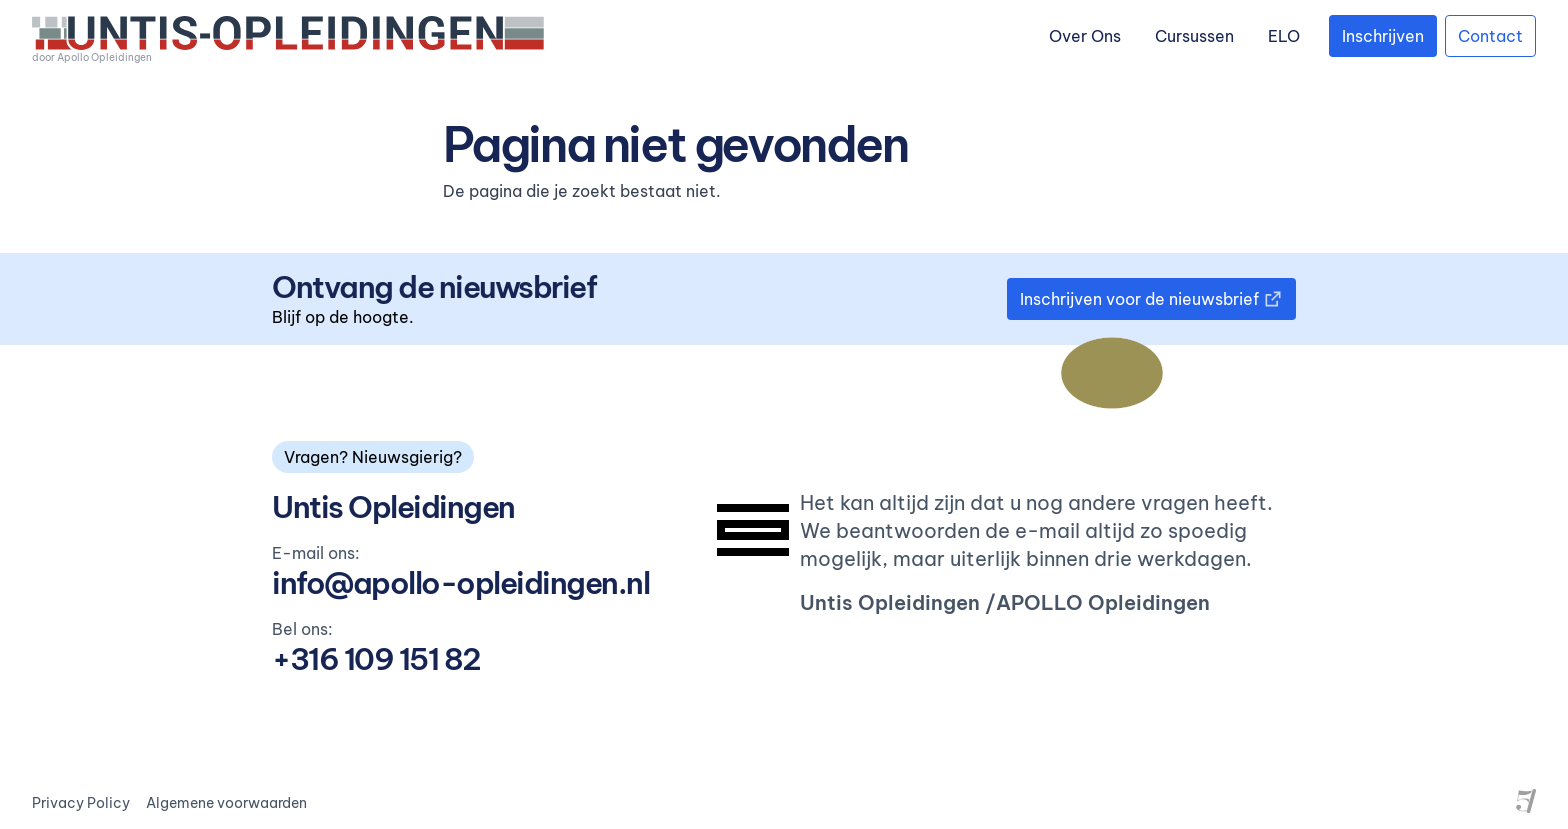 The width and height of the screenshot is (1568, 829). I want to click on switch to day view in calendar, so click(753, 528).